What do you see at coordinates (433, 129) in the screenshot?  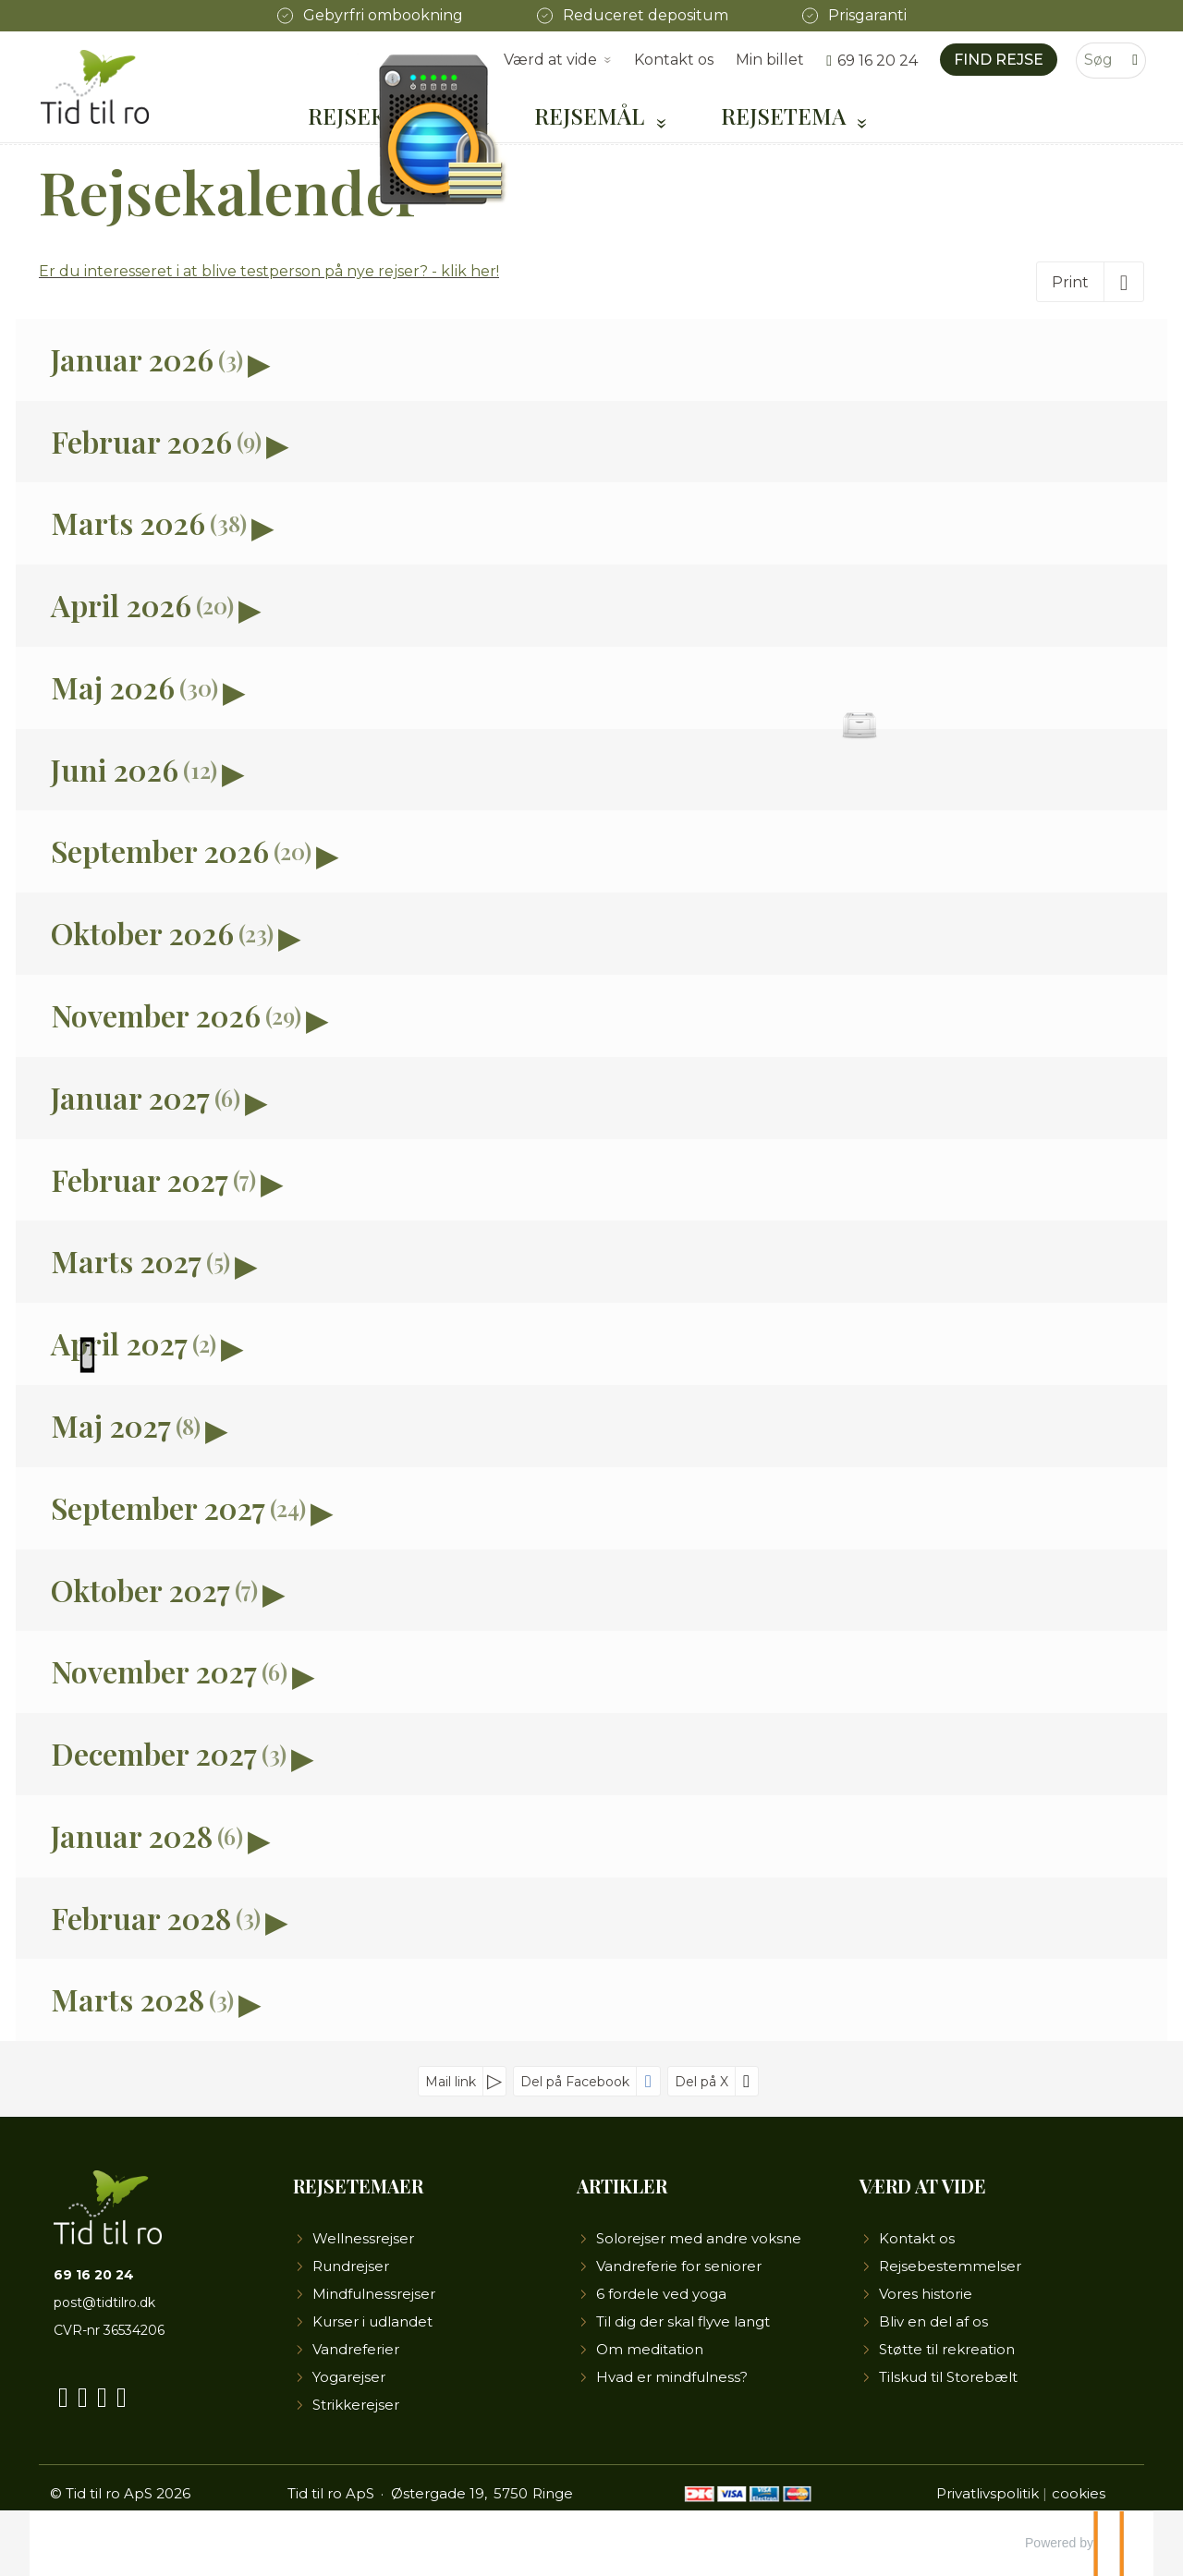 I see `locked RAID 0 storage array` at bounding box center [433, 129].